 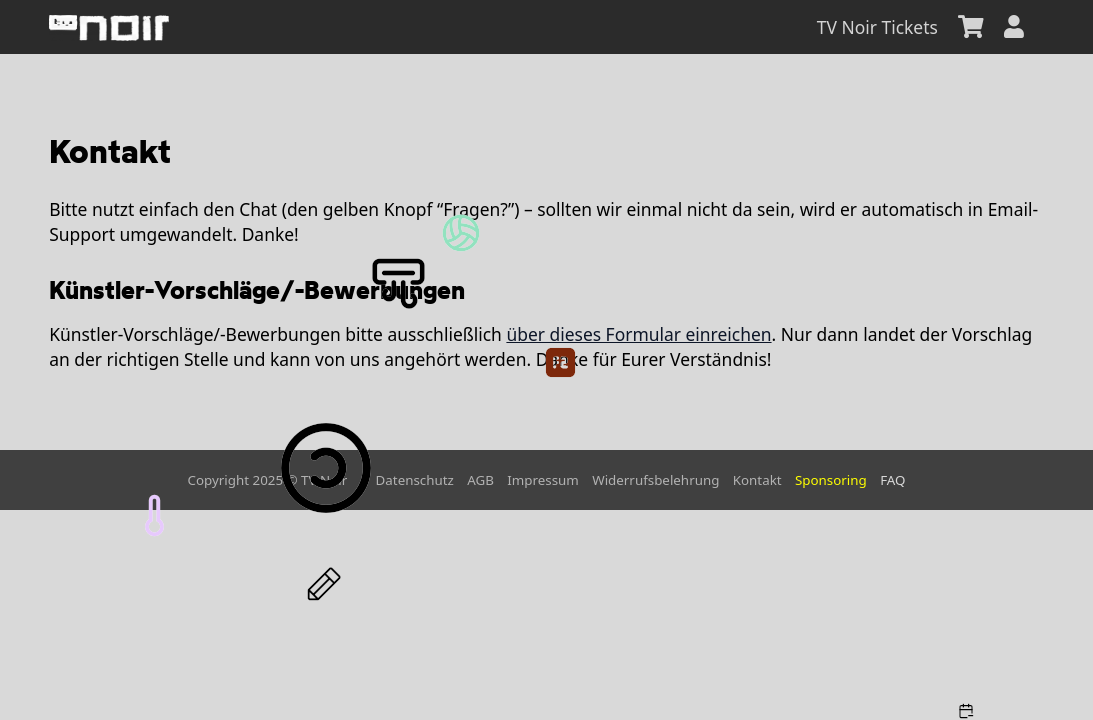 I want to click on view volleyball or beach sports activities, so click(x=461, y=233).